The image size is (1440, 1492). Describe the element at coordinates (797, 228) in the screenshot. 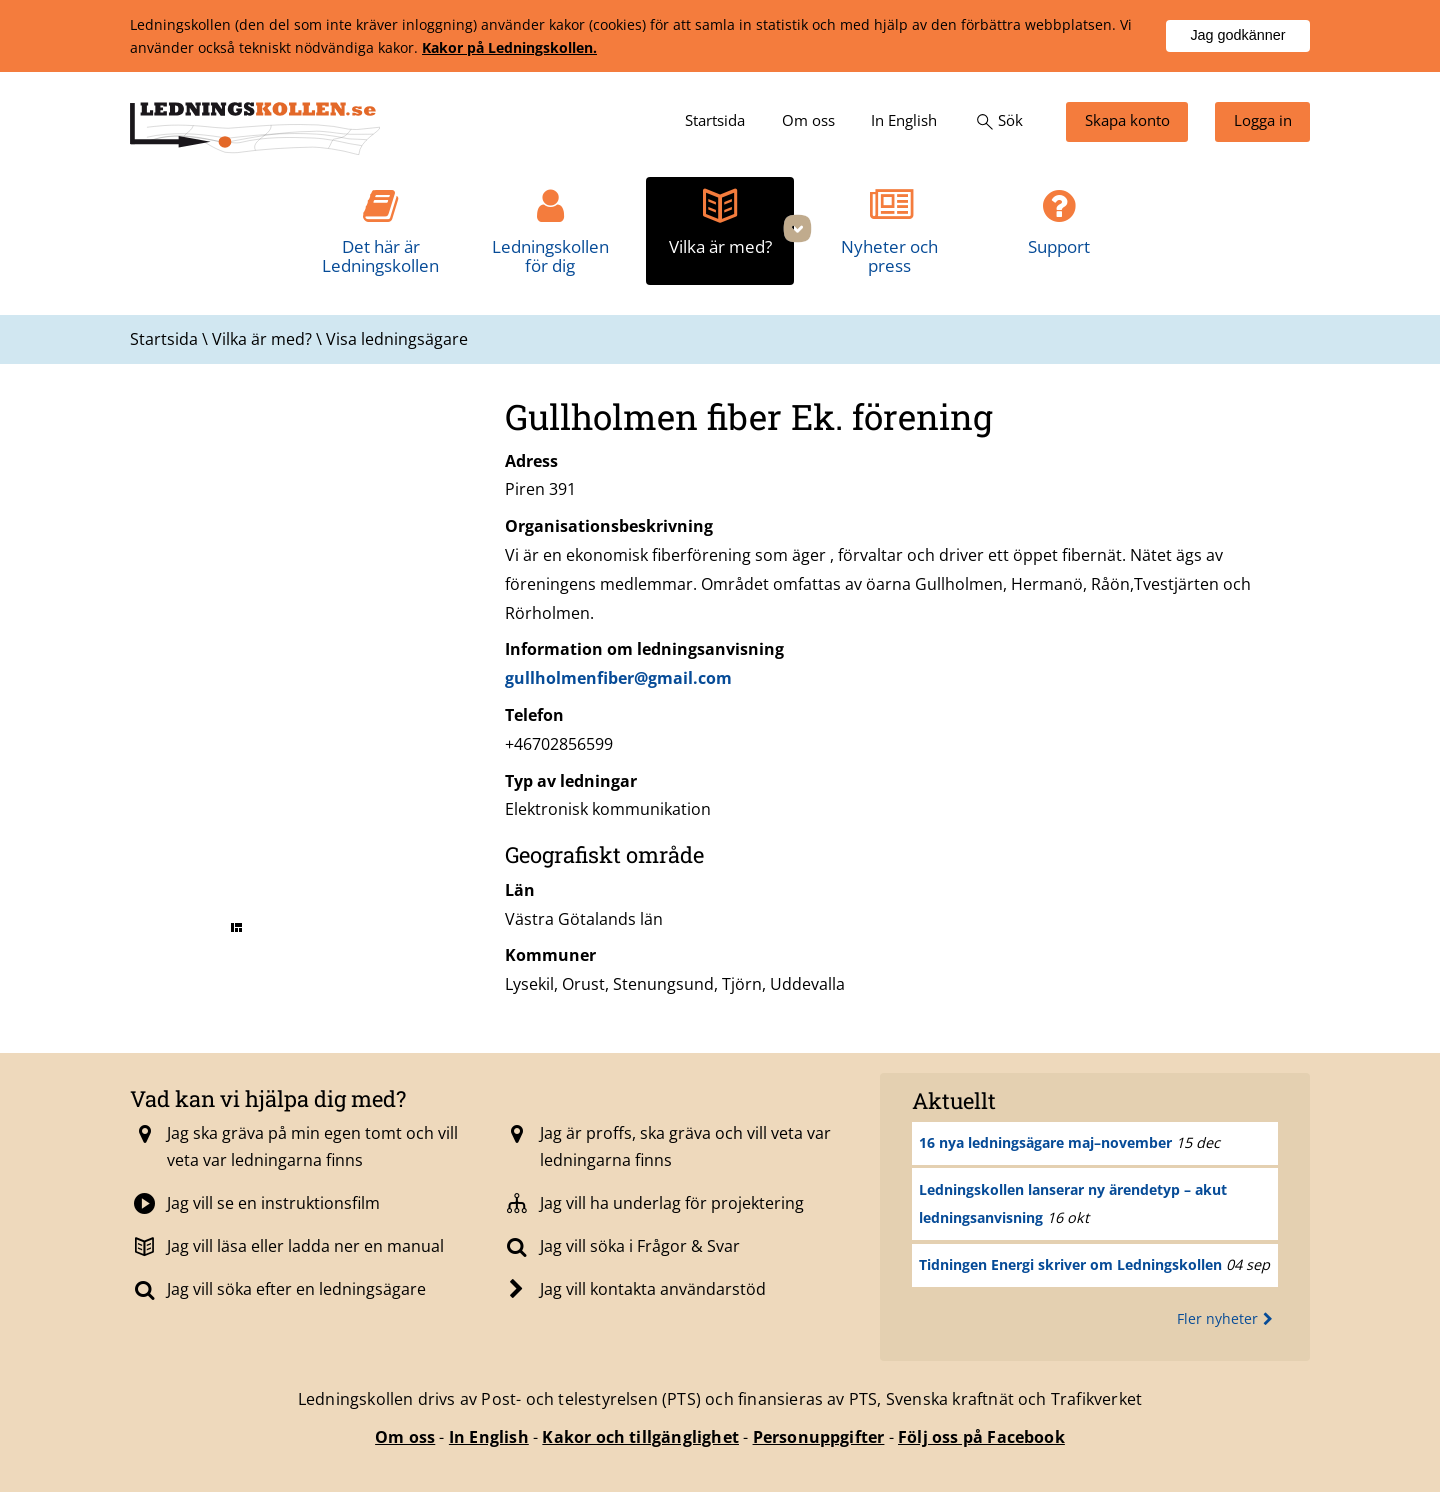

I see `expand dropdown menu or content` at that location.